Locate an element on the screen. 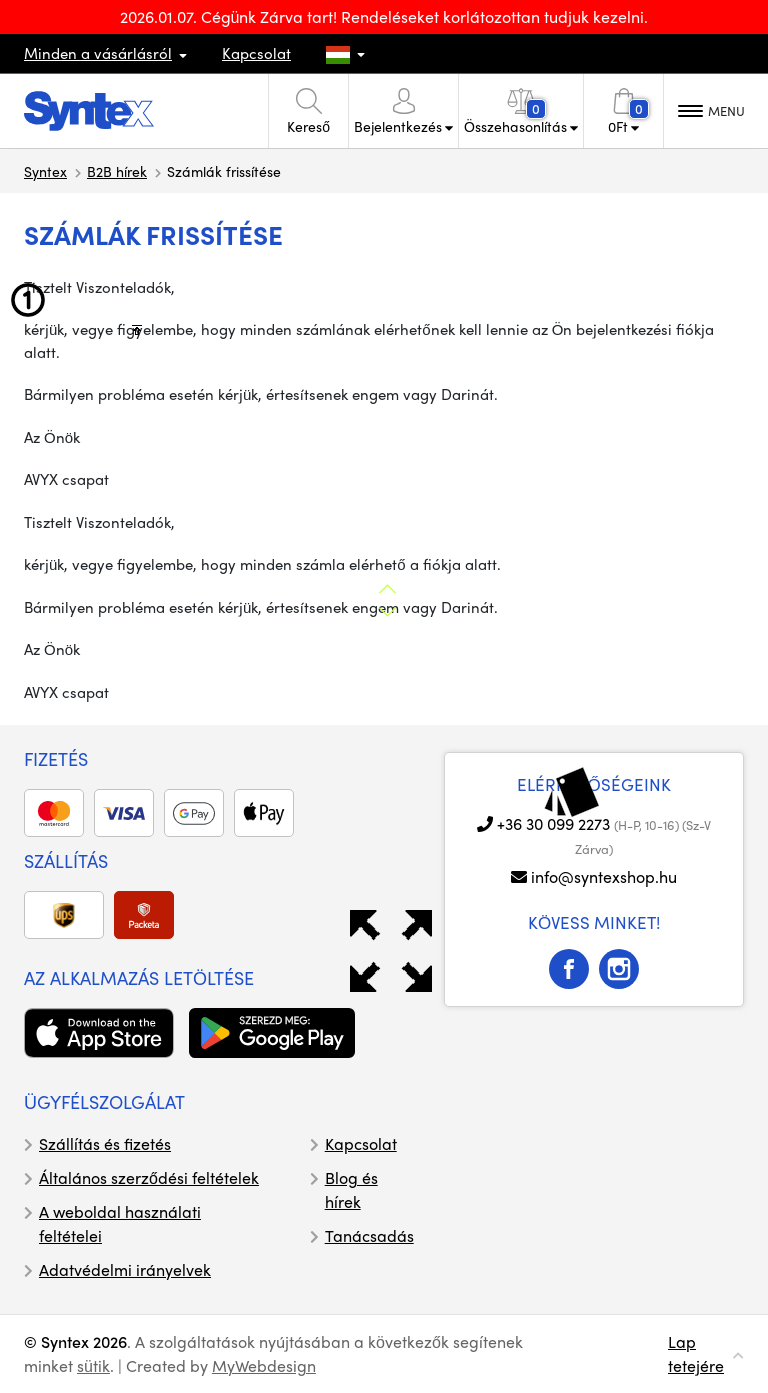  expand to fullscreen view is located at coordinates (391, 951).